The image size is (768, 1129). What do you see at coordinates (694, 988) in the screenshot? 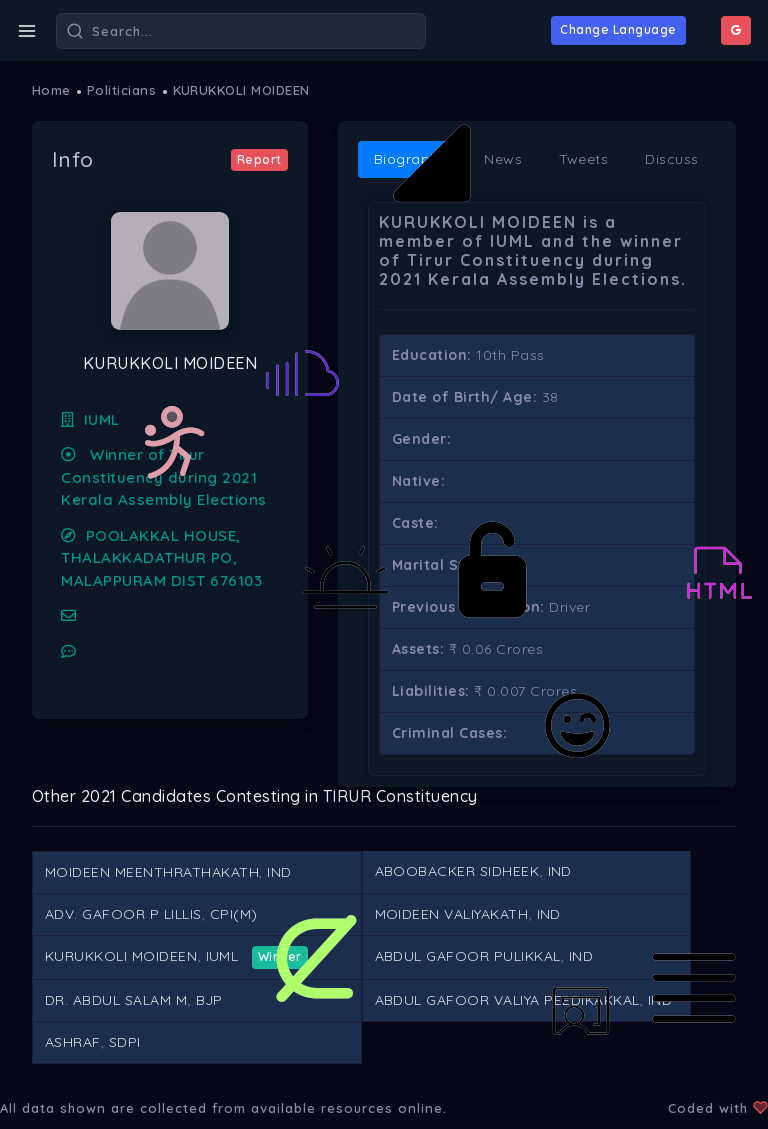
I see `open navigation menu` at bounding box center [694, 988].